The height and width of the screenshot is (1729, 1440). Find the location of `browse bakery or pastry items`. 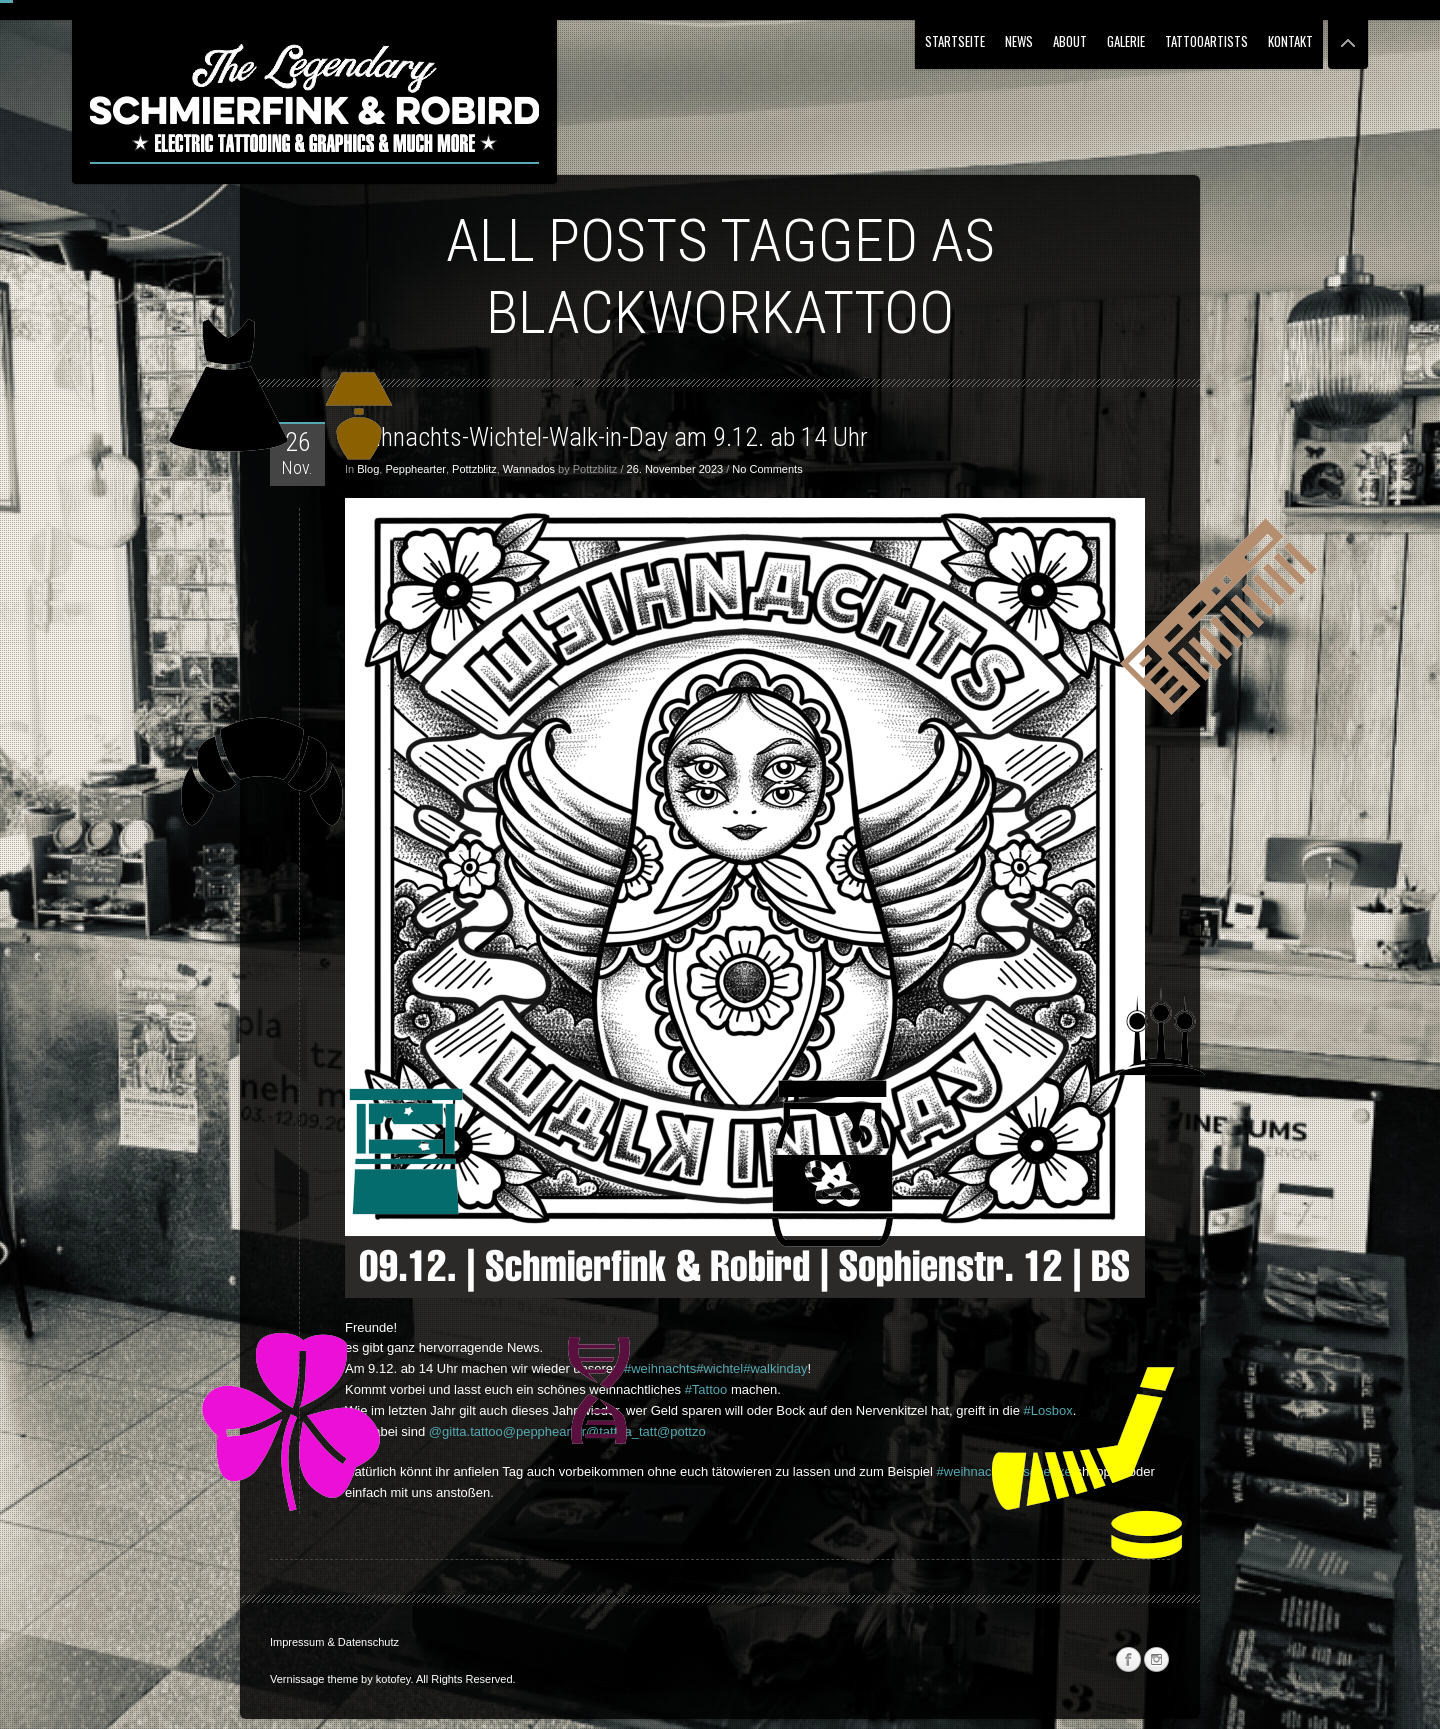

browse bakery or pastry items is located at coordinates (262, 772).